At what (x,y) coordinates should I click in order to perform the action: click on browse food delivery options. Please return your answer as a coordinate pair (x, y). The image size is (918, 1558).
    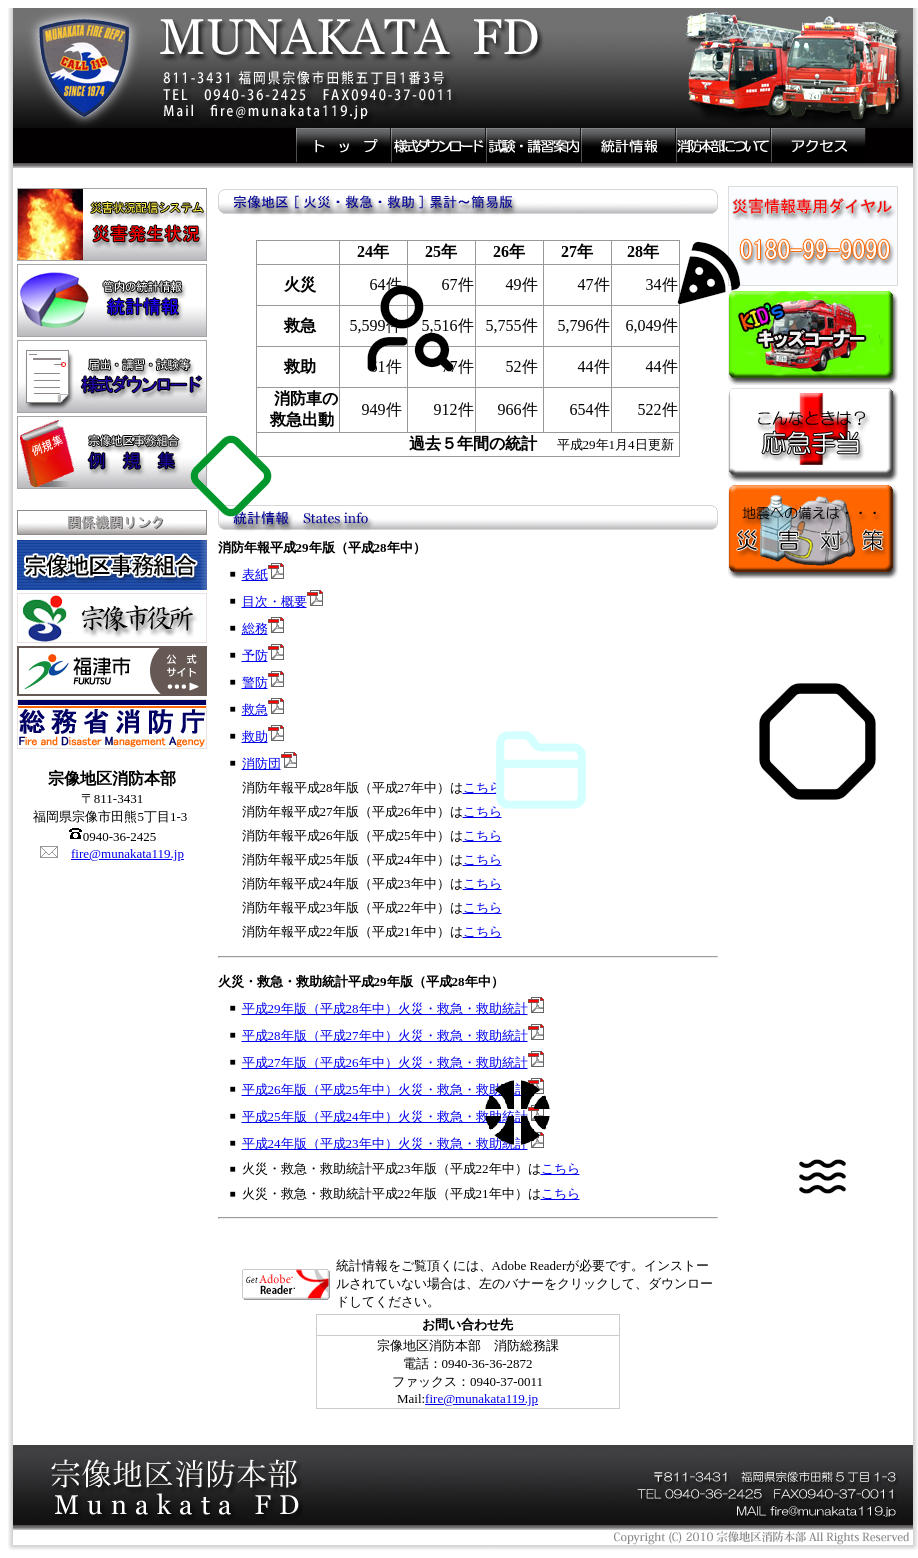
    Looking at the image, I should click on (709, 273).